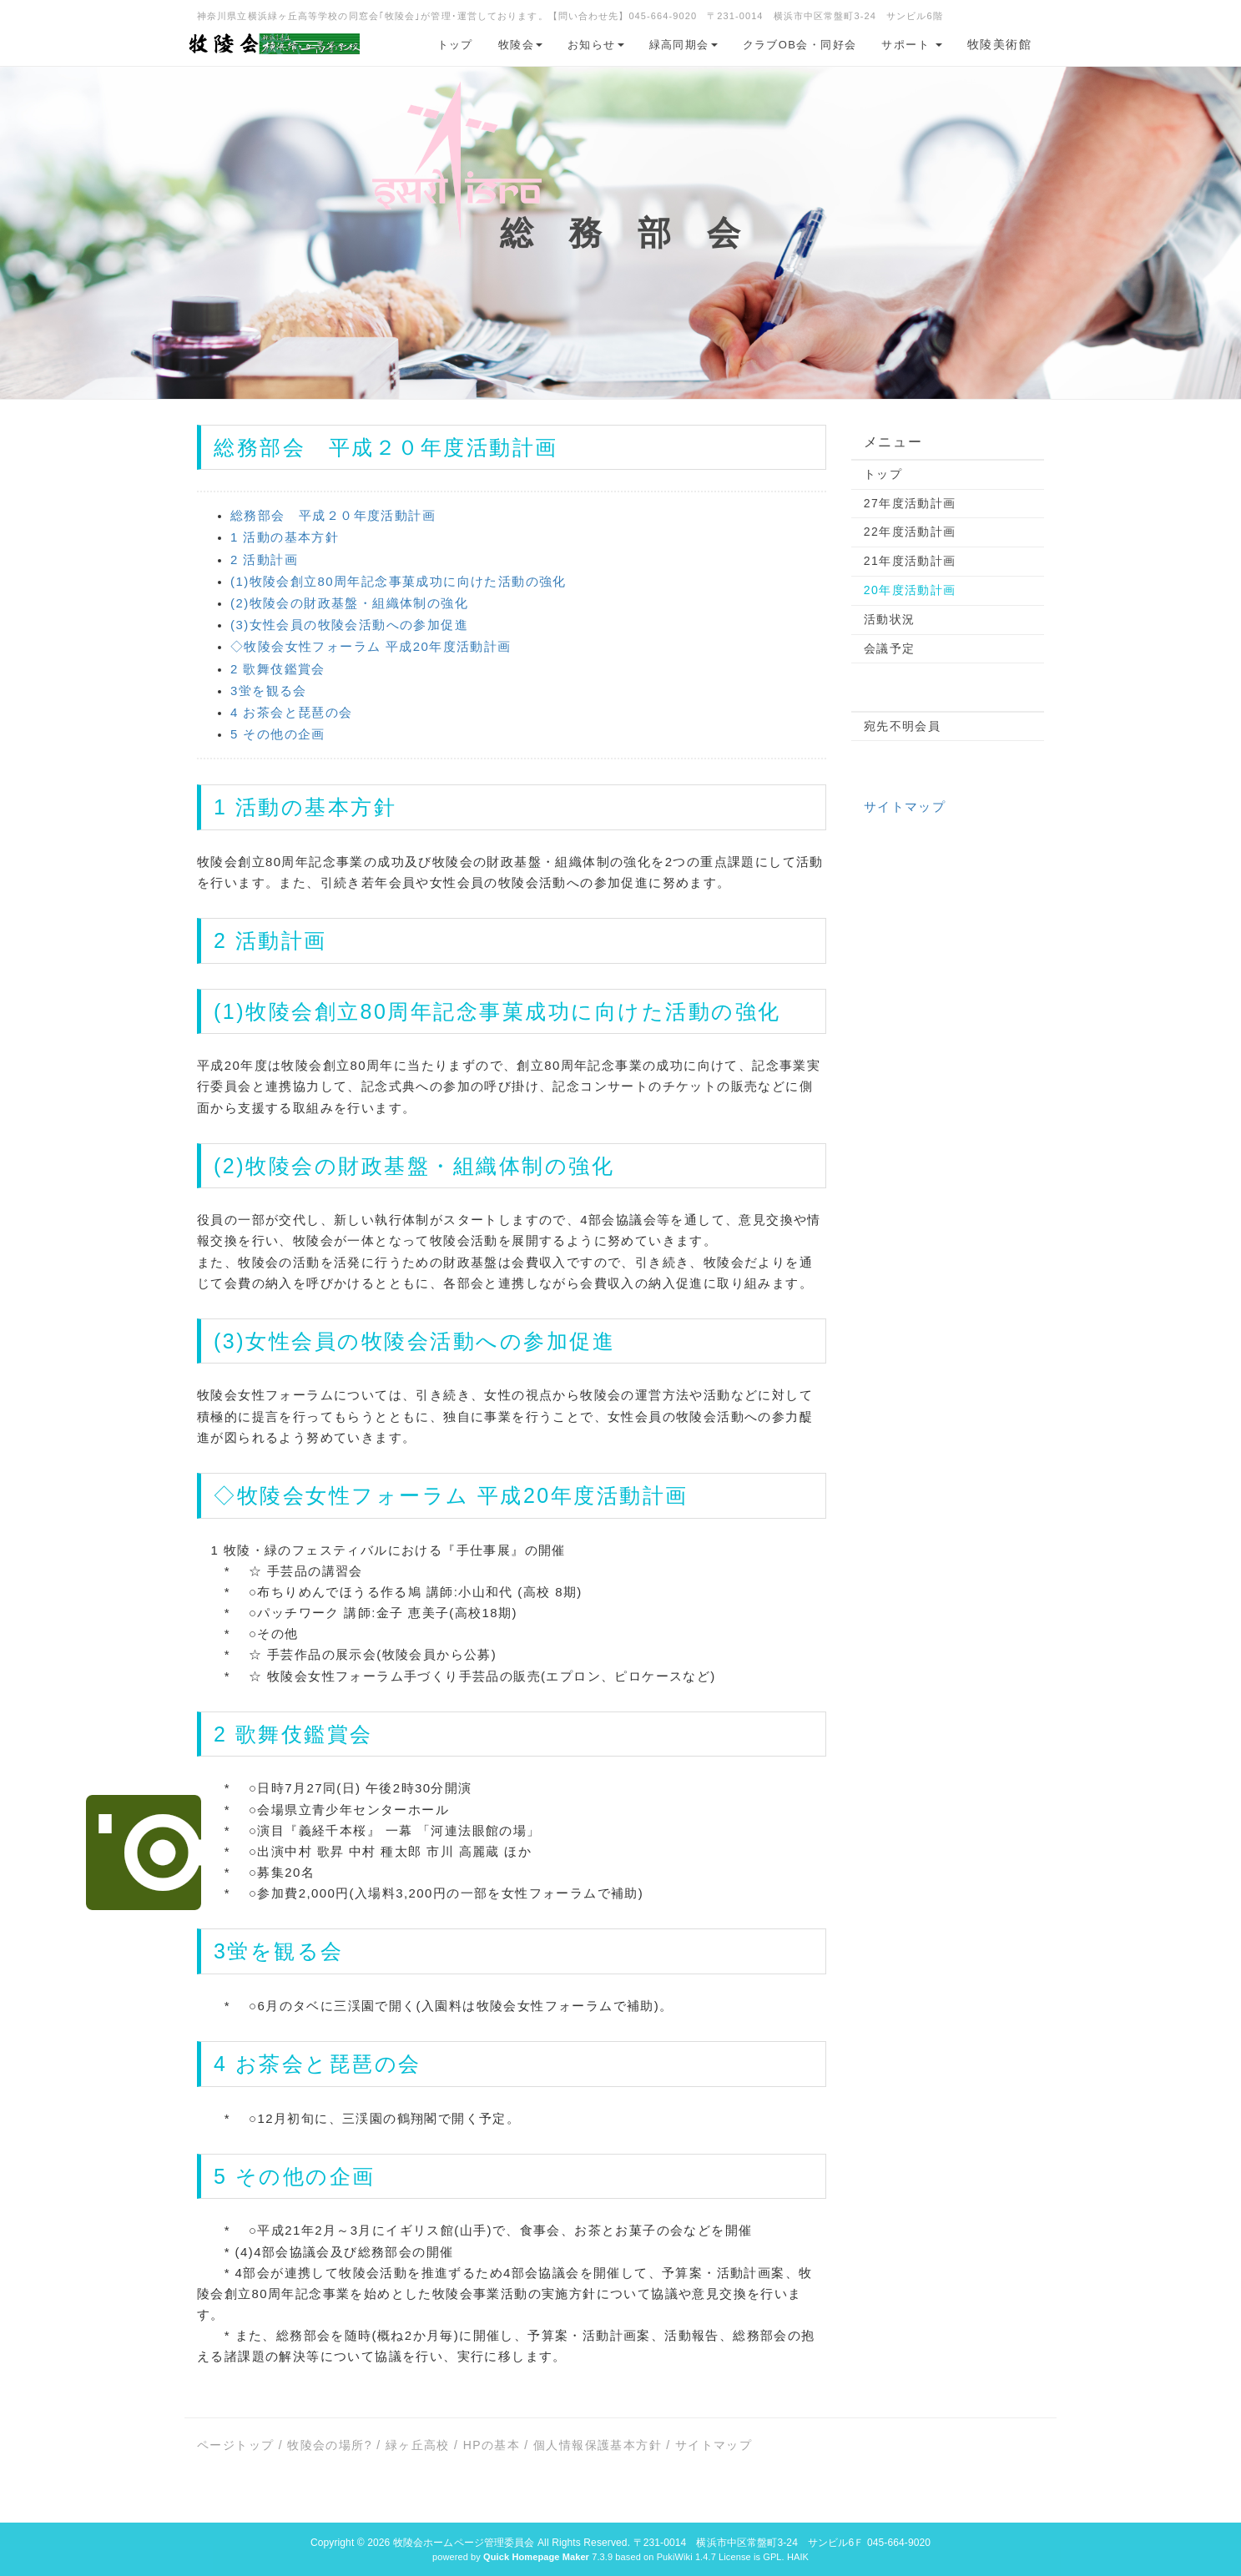  I want to click on link to ISRO (Indian Space Research Organisation) website, so click(457, 162).